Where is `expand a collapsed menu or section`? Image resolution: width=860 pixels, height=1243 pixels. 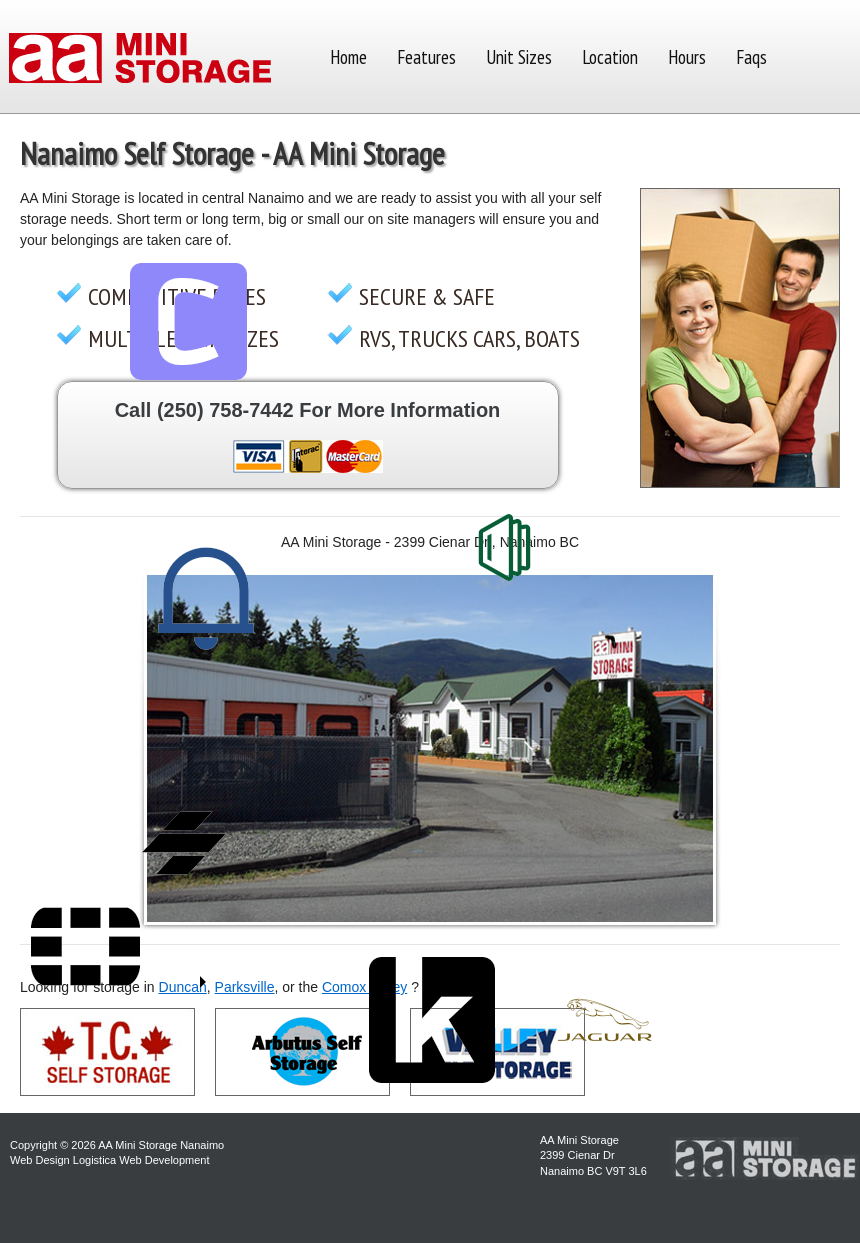
expand a collapsed menu or section is located at coordinates (203, 982).